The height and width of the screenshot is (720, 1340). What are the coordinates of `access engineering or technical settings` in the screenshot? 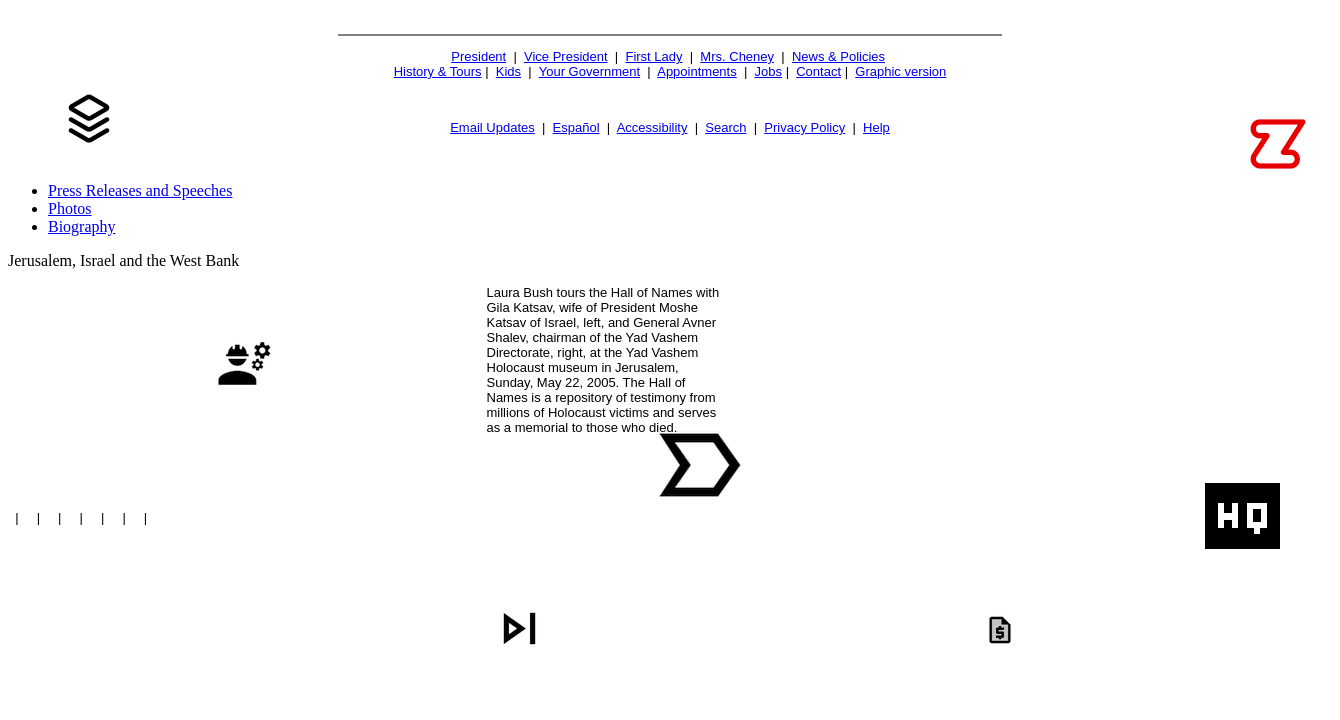 It's located at (244, 363).